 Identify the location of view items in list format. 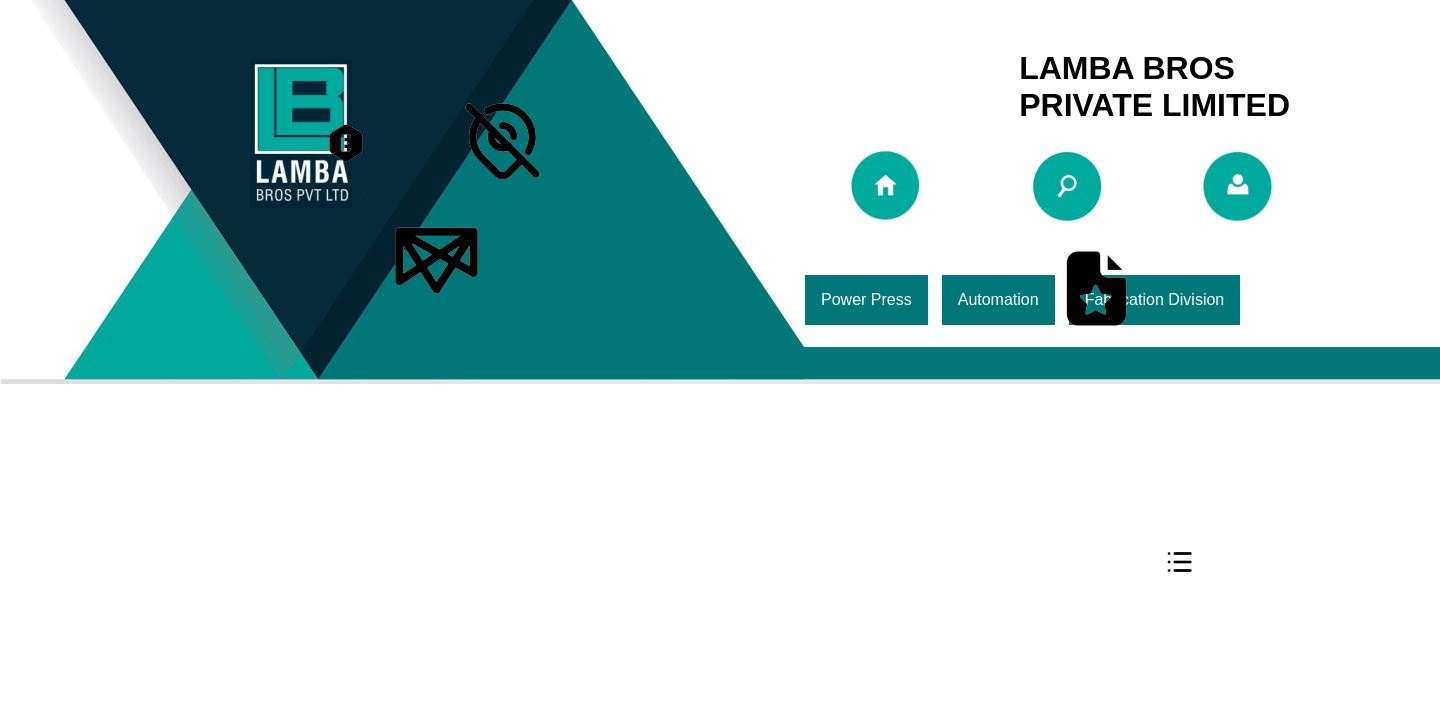
(1179, 562).